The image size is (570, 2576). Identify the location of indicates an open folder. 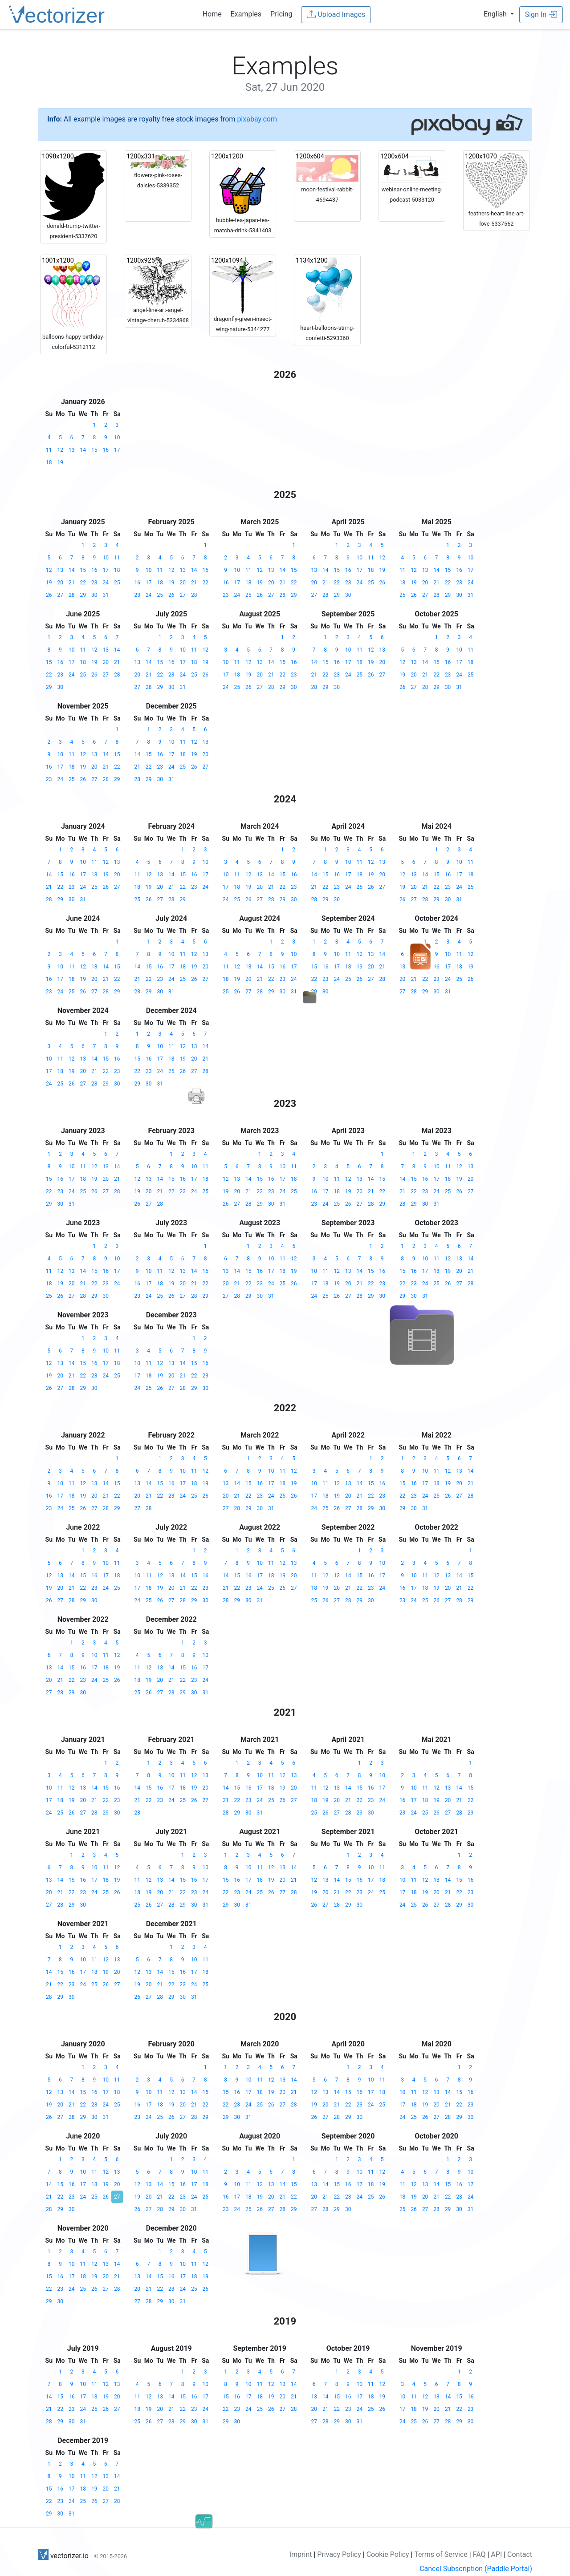
(309, 997).